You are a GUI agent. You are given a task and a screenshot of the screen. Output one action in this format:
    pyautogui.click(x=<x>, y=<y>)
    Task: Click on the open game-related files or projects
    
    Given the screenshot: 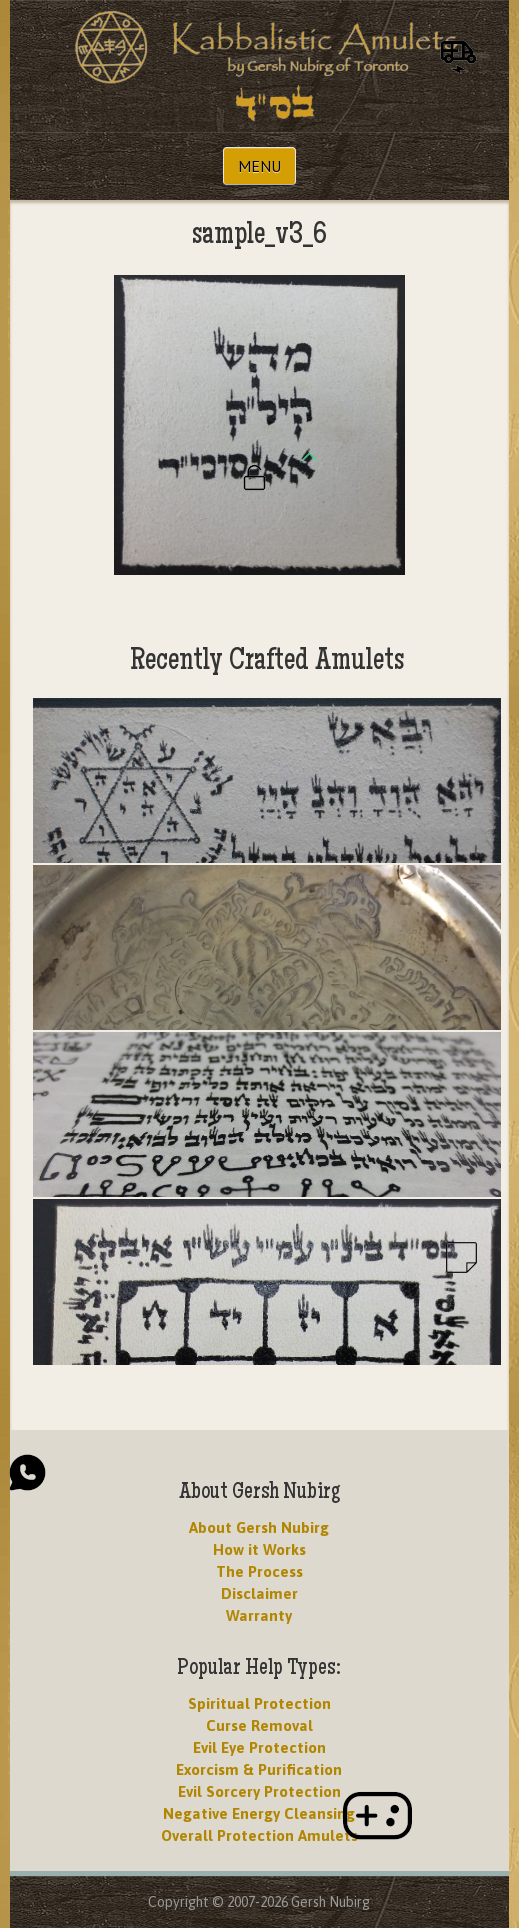 What is the action you would take?
    pyautogui.click(x=377, y=1813)
    